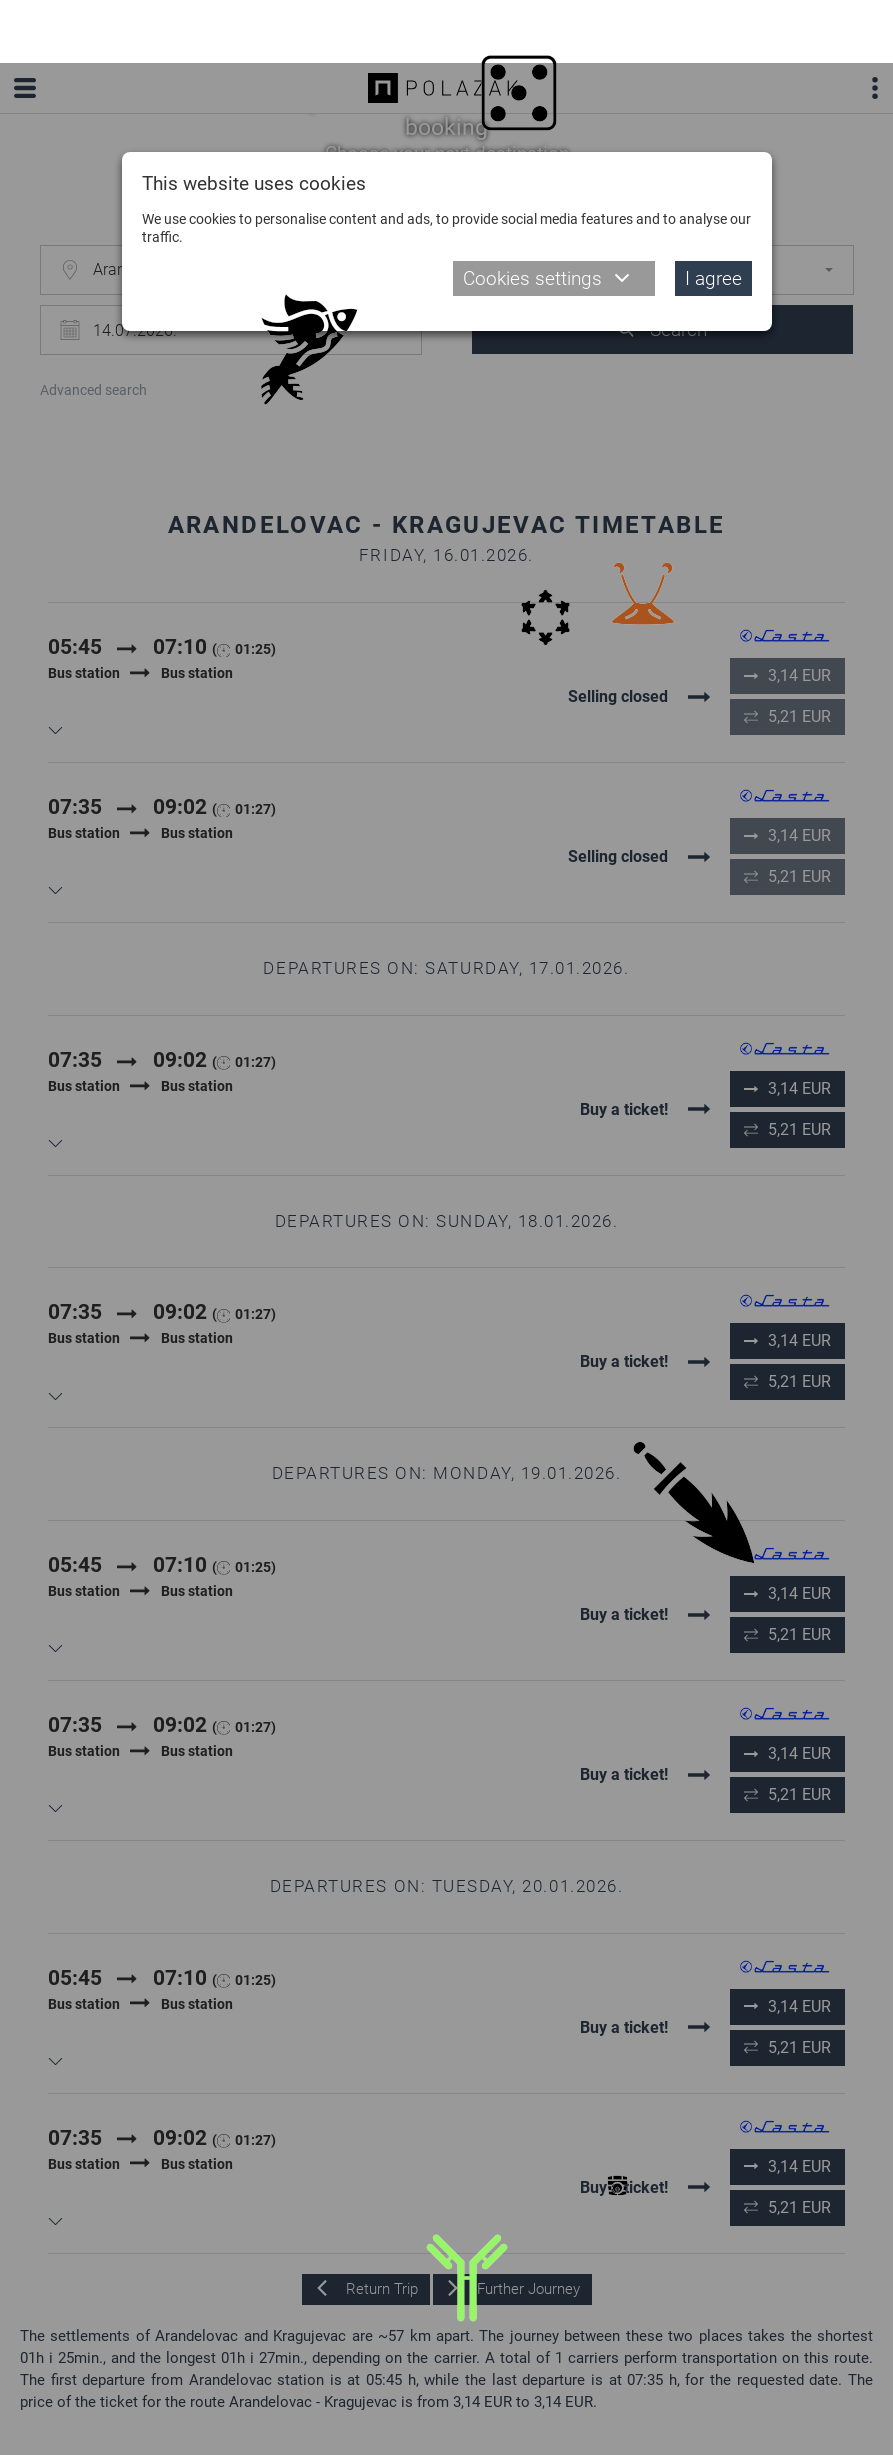  I want to click on access barrel or keg inventory in game, so click(617, 2185).